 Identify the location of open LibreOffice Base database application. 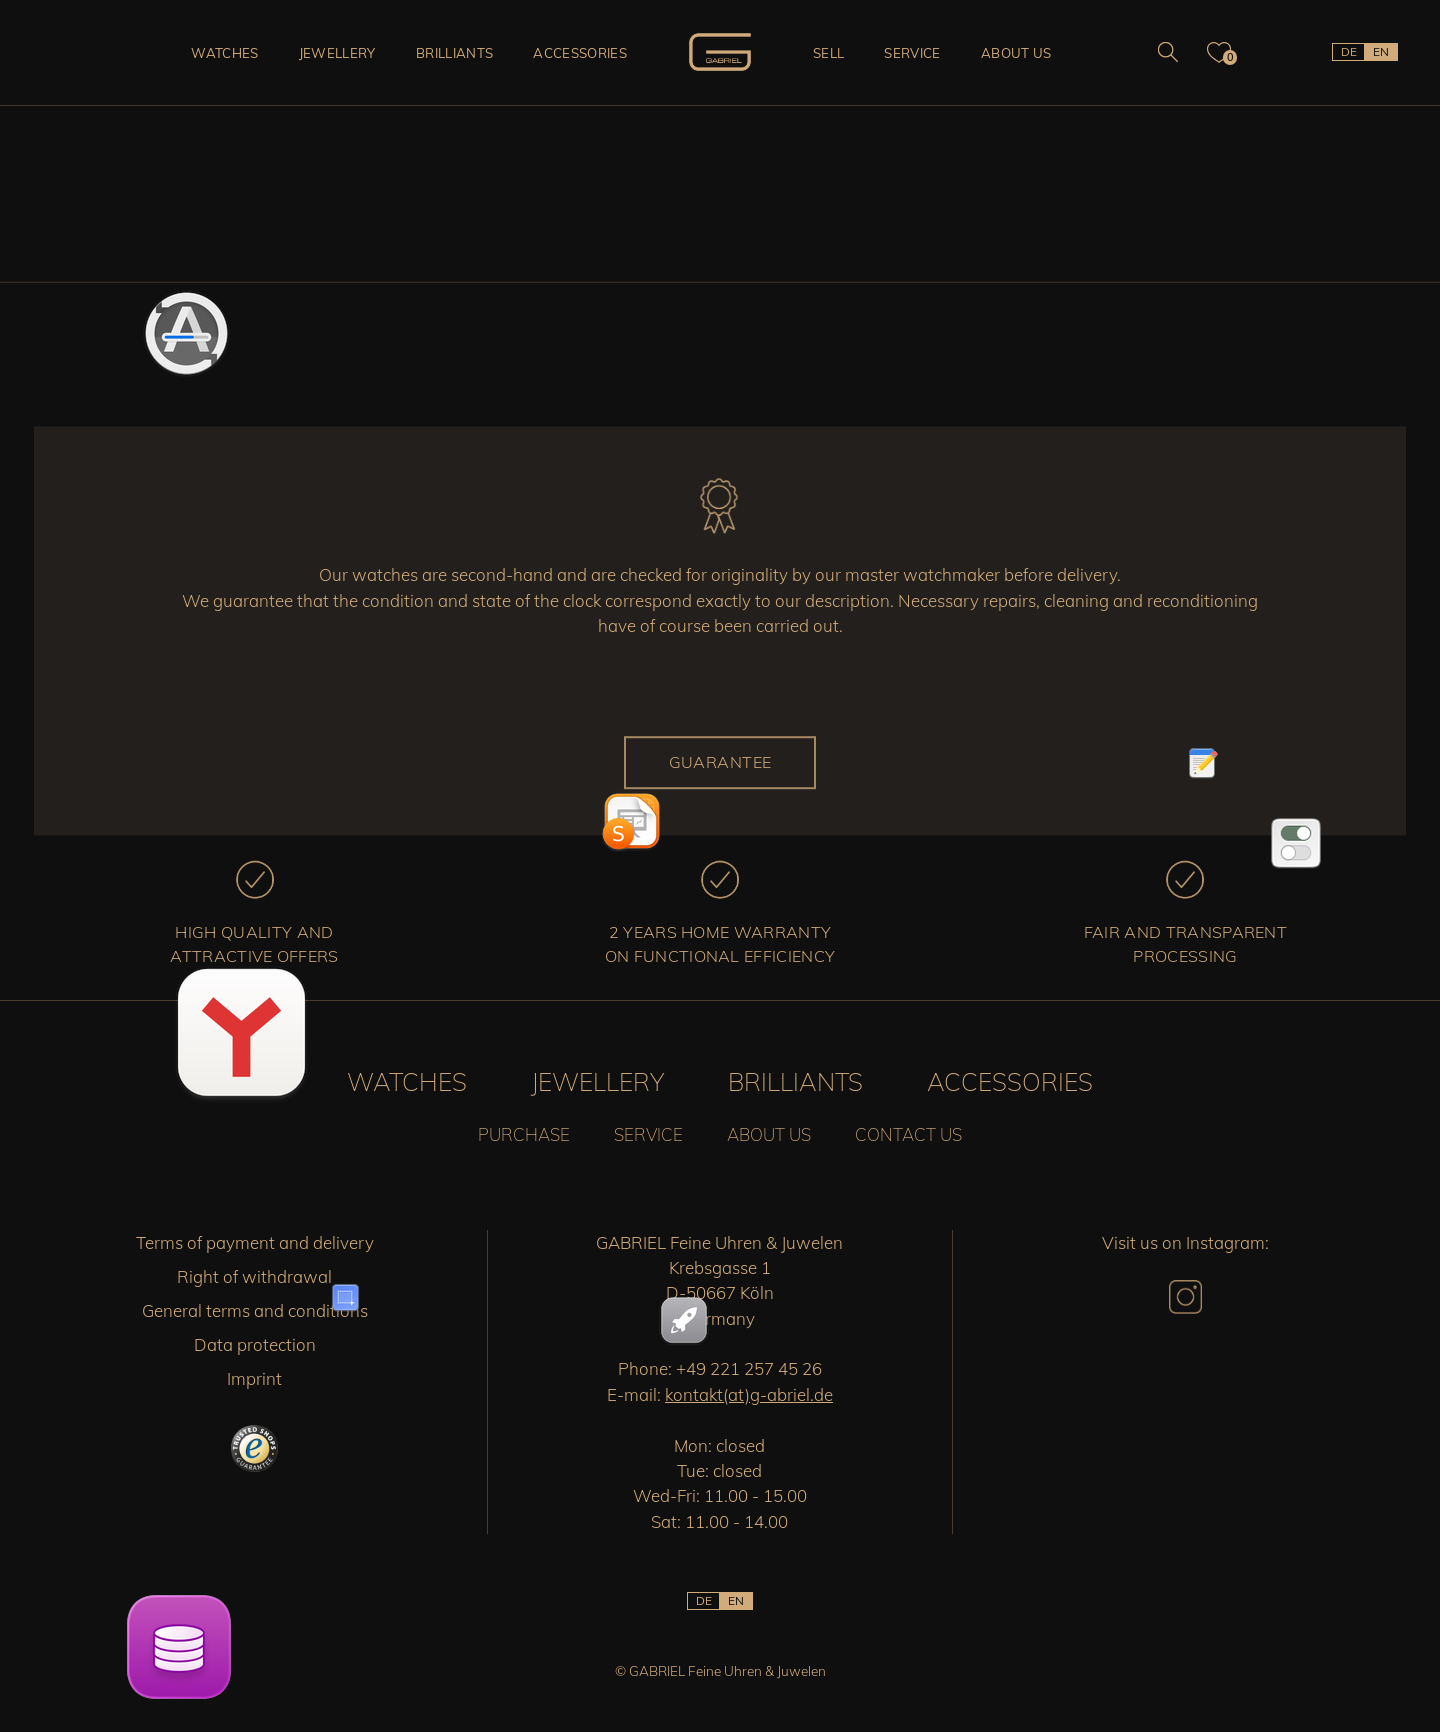
(179, 1647).